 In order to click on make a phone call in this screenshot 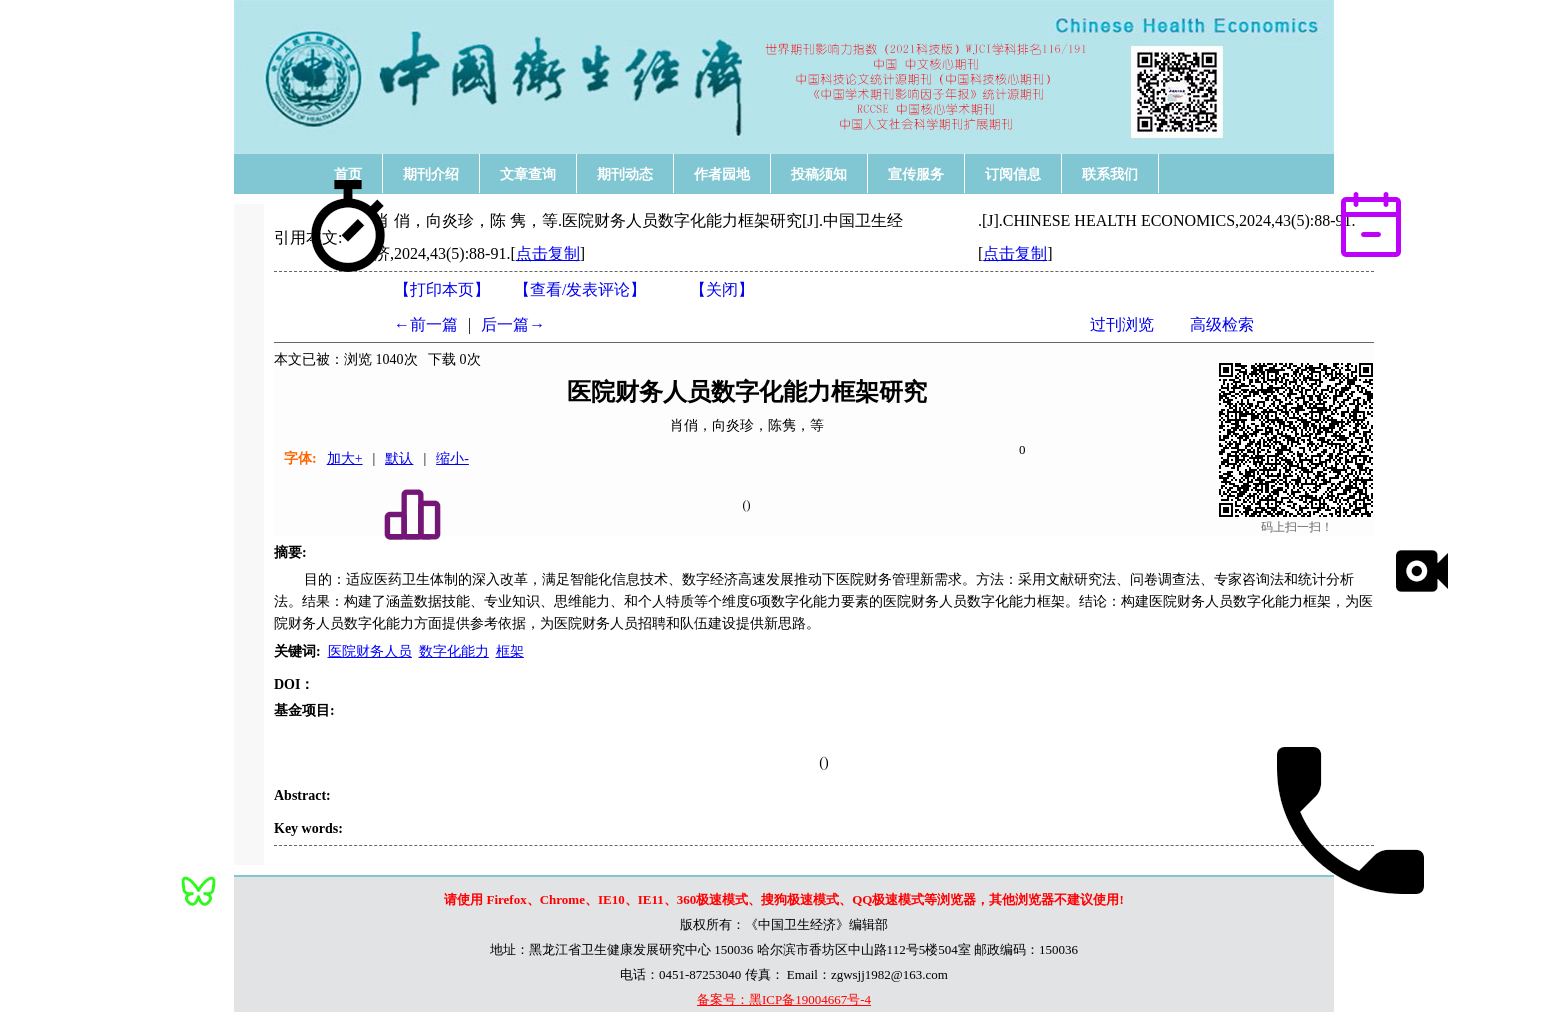, I will do `click(1350, 820)`.